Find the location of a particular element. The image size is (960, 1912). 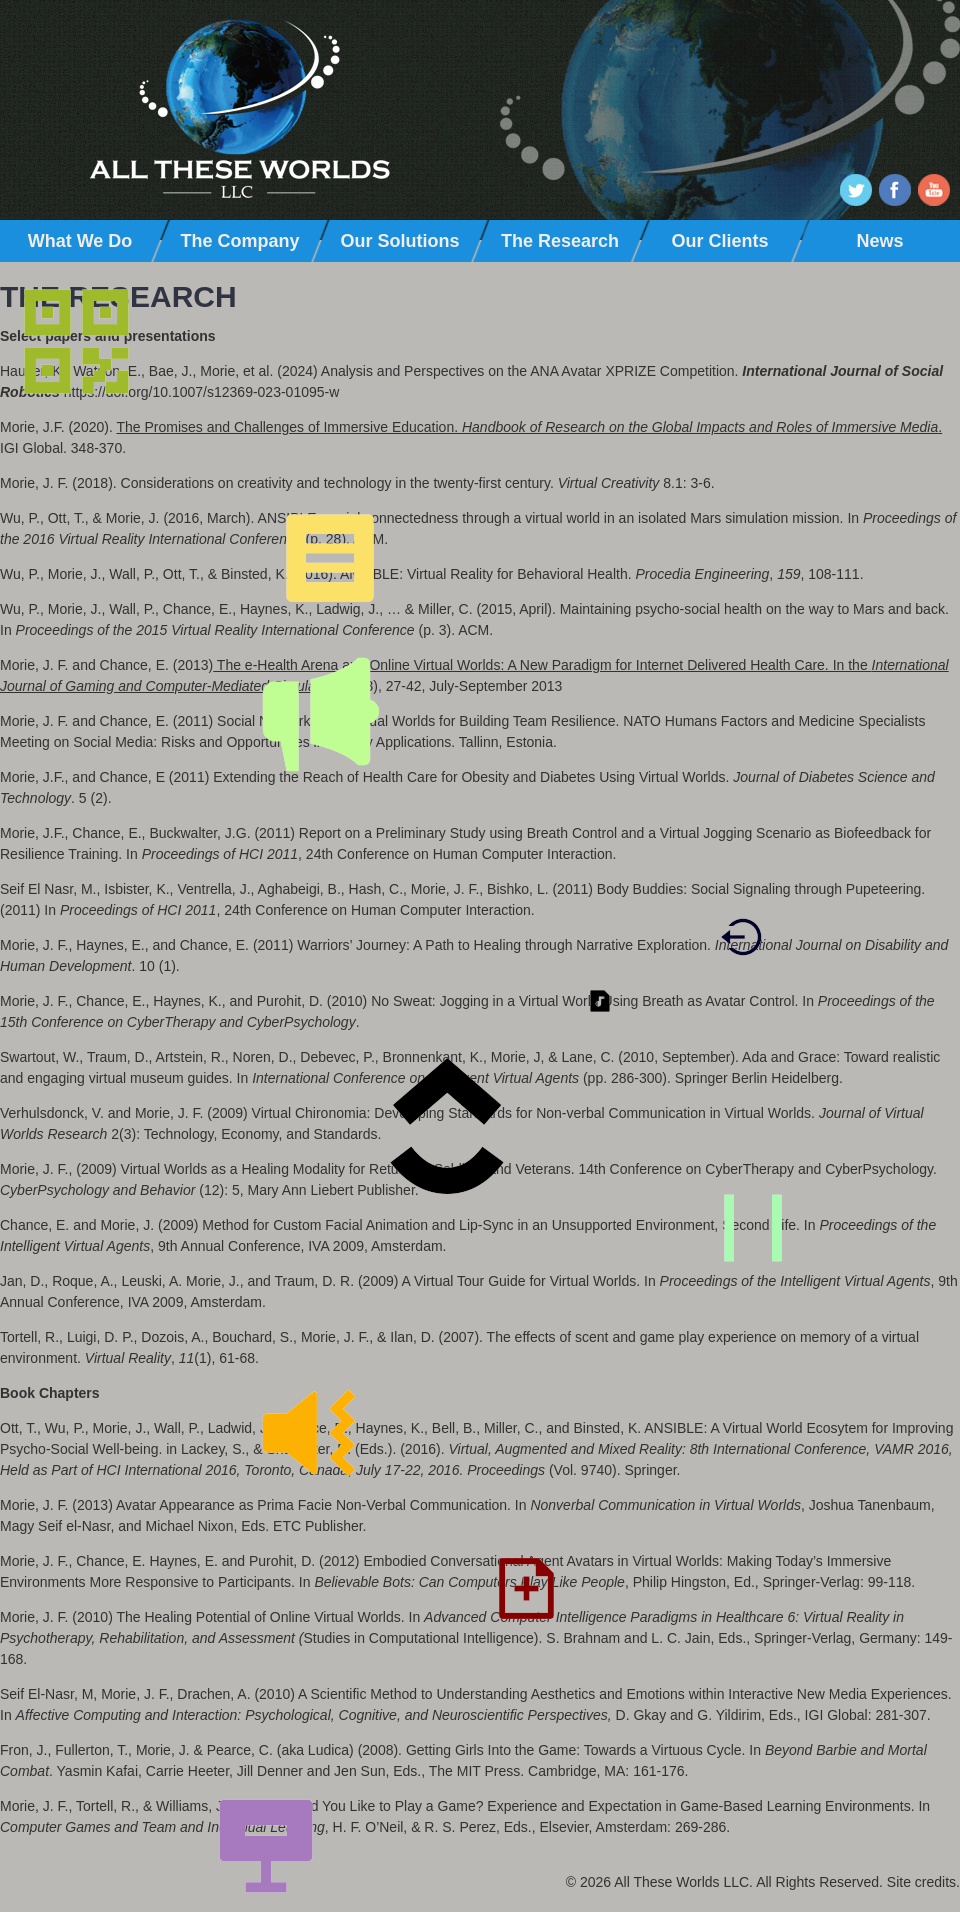

scan or generate a QR code is located at coordinates (76, 341).